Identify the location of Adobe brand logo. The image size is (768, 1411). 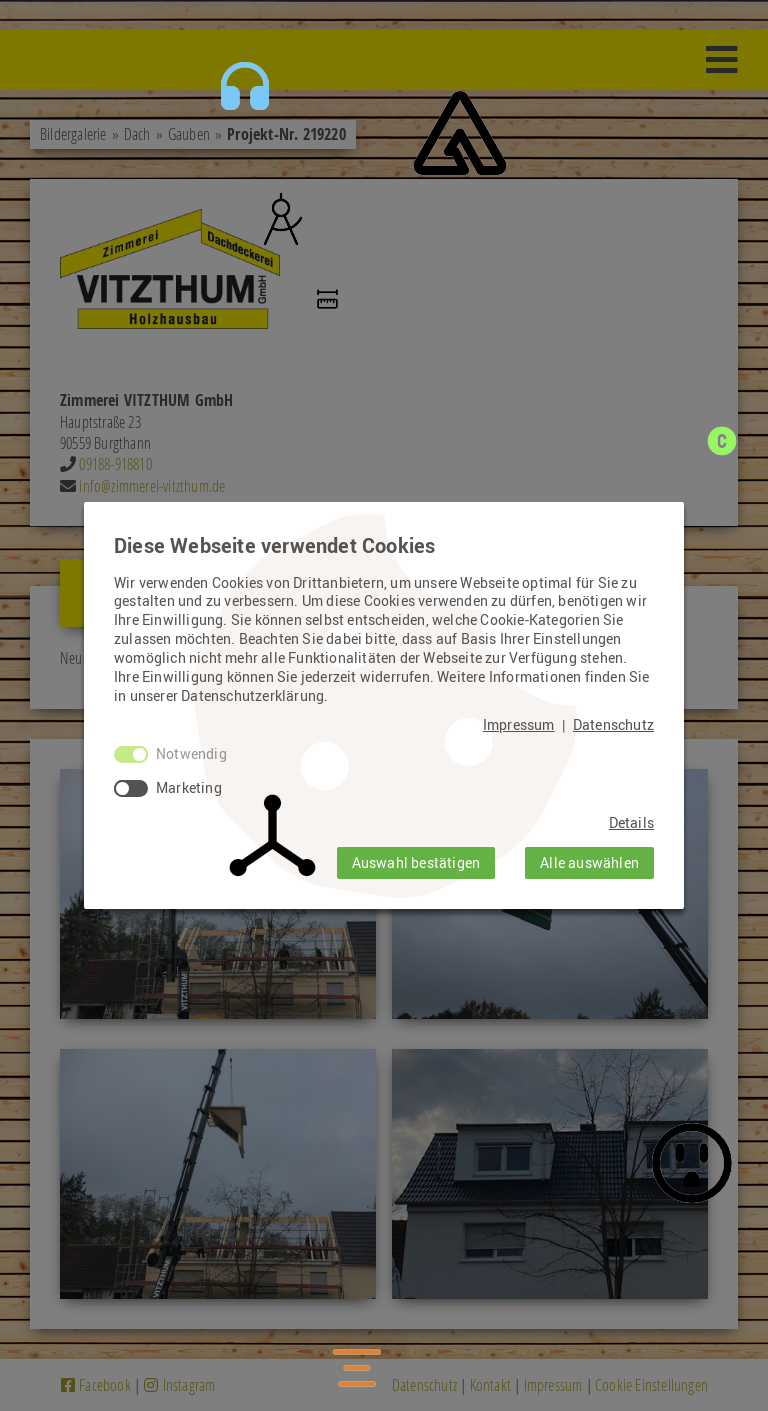
(460, 133).